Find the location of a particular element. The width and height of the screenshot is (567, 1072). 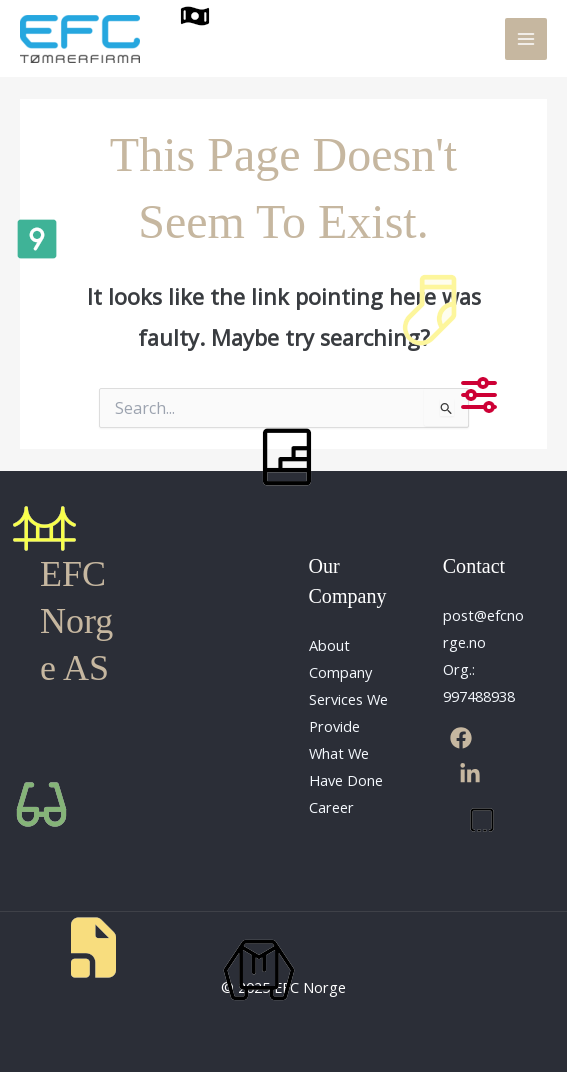

browse clothing or apparel items is located at coordinates (432, 309).